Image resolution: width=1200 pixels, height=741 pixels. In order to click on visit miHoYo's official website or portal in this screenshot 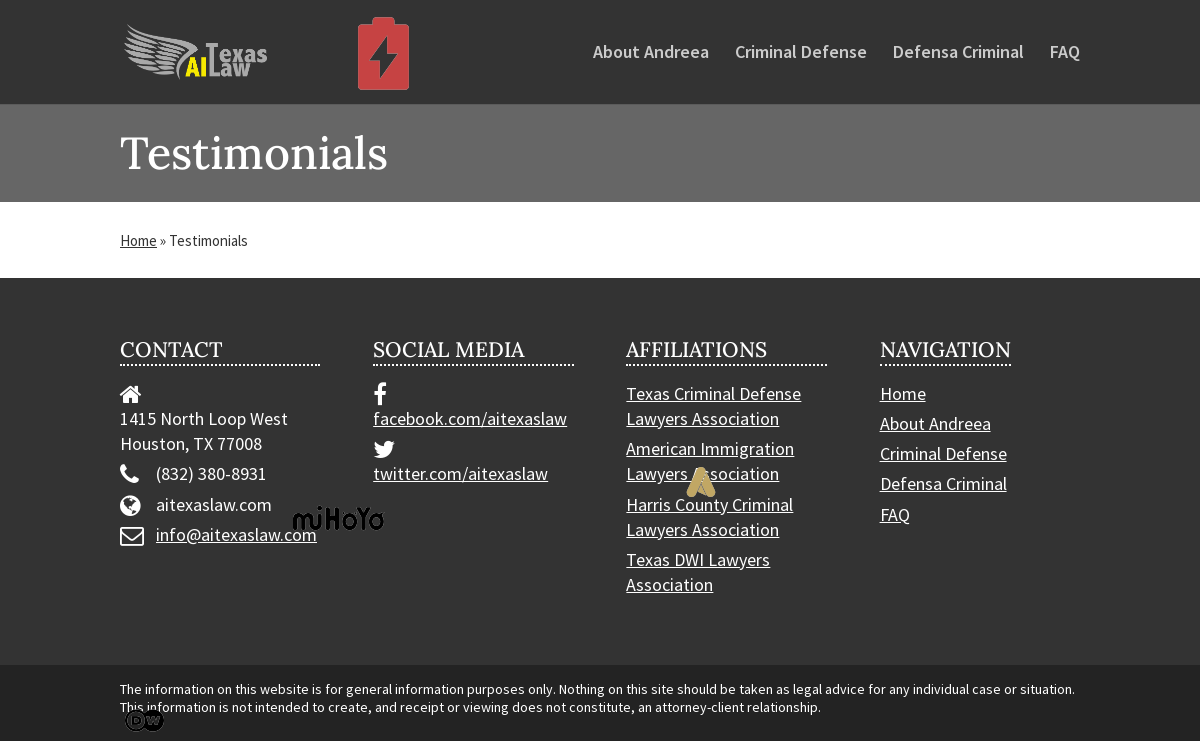, I will do `click(339, 518)`.